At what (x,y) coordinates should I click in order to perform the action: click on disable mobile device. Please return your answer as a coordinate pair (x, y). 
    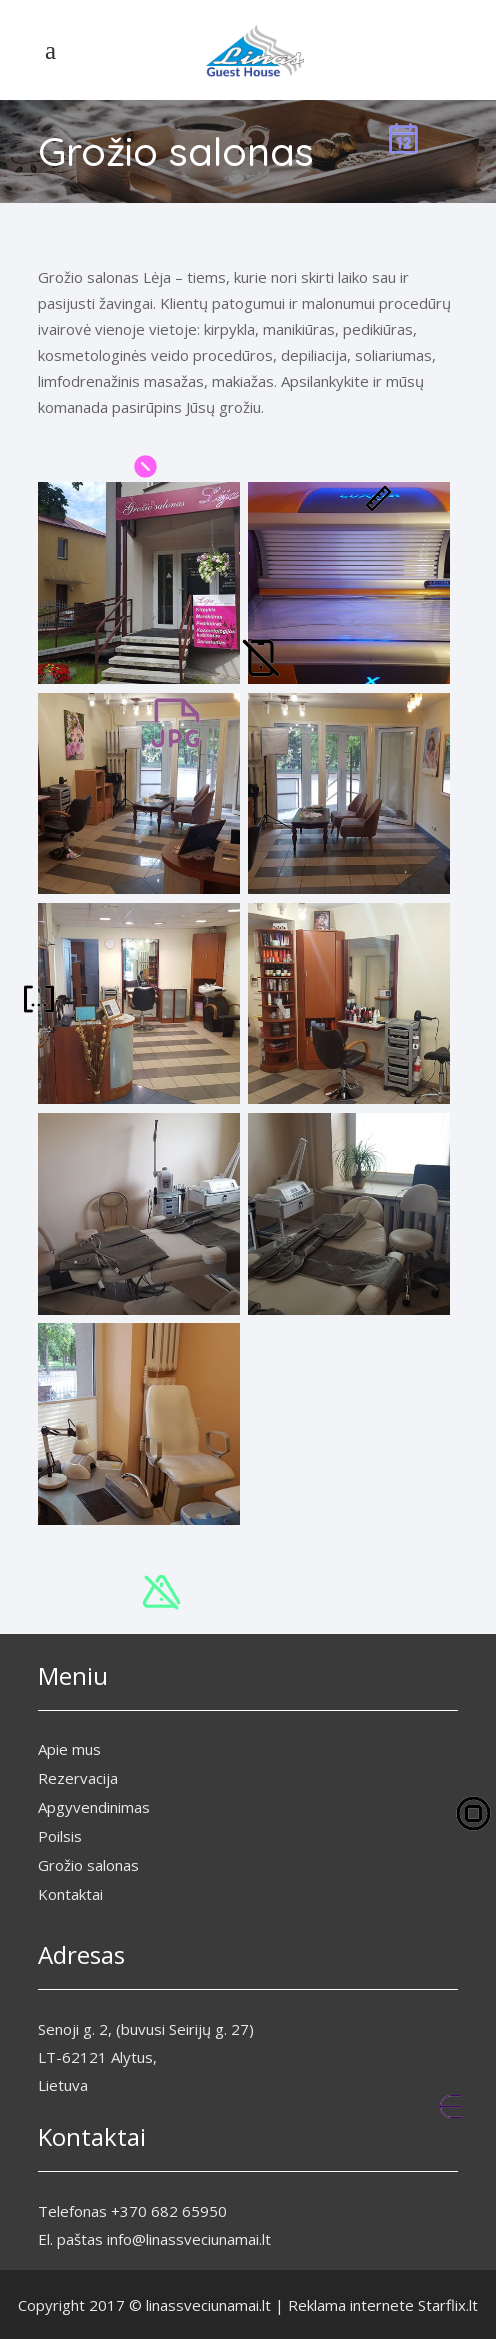
    Looking at the image, I should click on (261, 658).